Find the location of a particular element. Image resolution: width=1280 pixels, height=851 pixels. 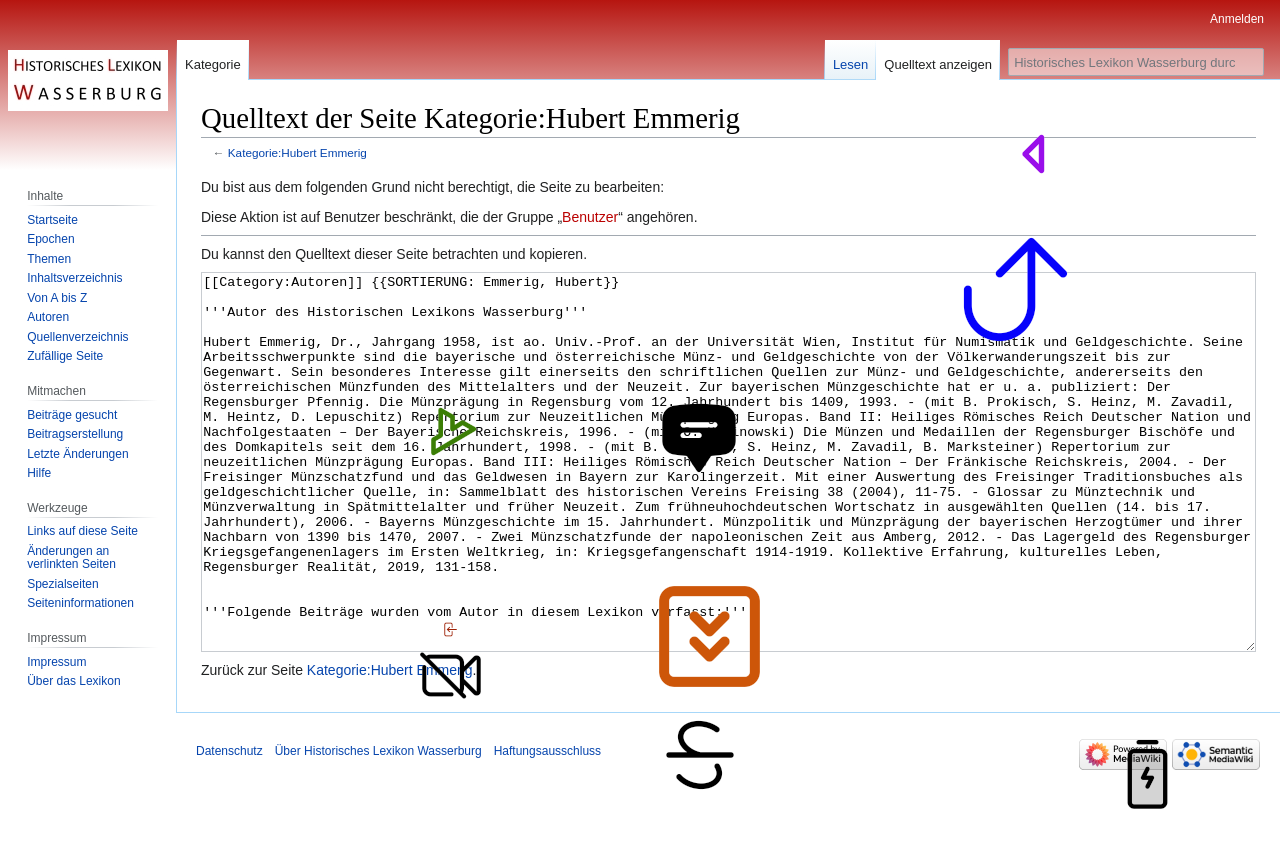

go back to the previous screen is located at coordinates (1036, 154).